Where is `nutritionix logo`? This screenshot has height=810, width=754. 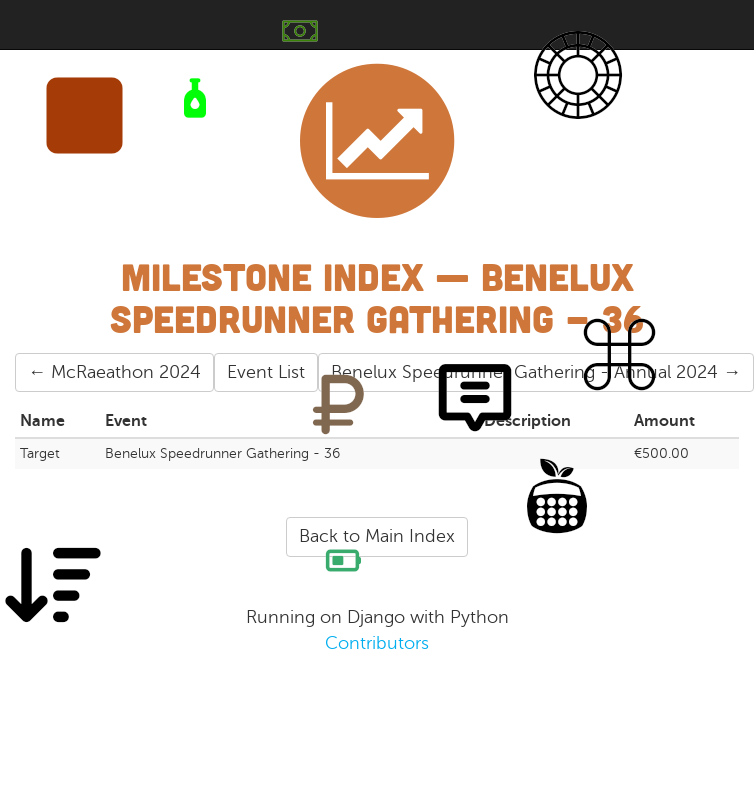
nutritionix logo is located at coordinates (557, 496).